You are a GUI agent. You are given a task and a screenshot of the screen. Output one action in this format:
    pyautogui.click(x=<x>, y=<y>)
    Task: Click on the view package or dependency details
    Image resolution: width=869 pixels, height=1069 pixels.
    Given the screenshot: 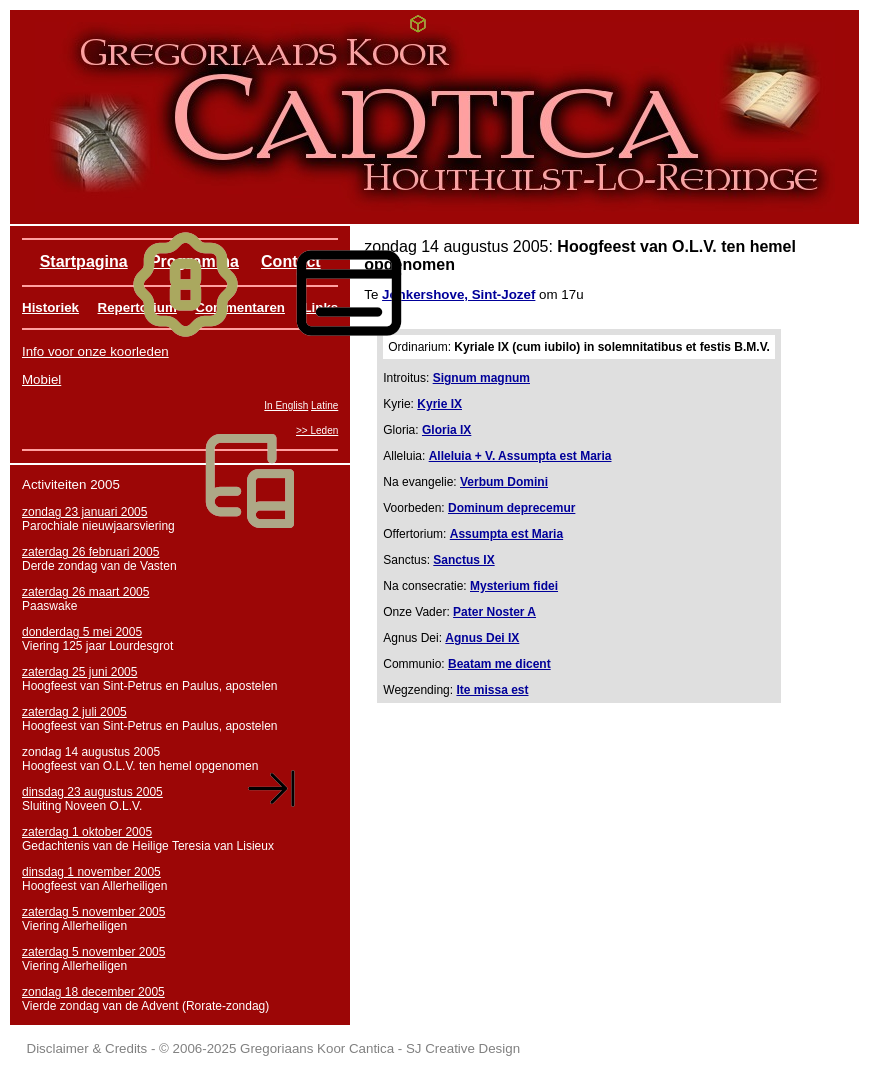 What is the action you would take?
    pyautogui.click(x=418, y=24)
    